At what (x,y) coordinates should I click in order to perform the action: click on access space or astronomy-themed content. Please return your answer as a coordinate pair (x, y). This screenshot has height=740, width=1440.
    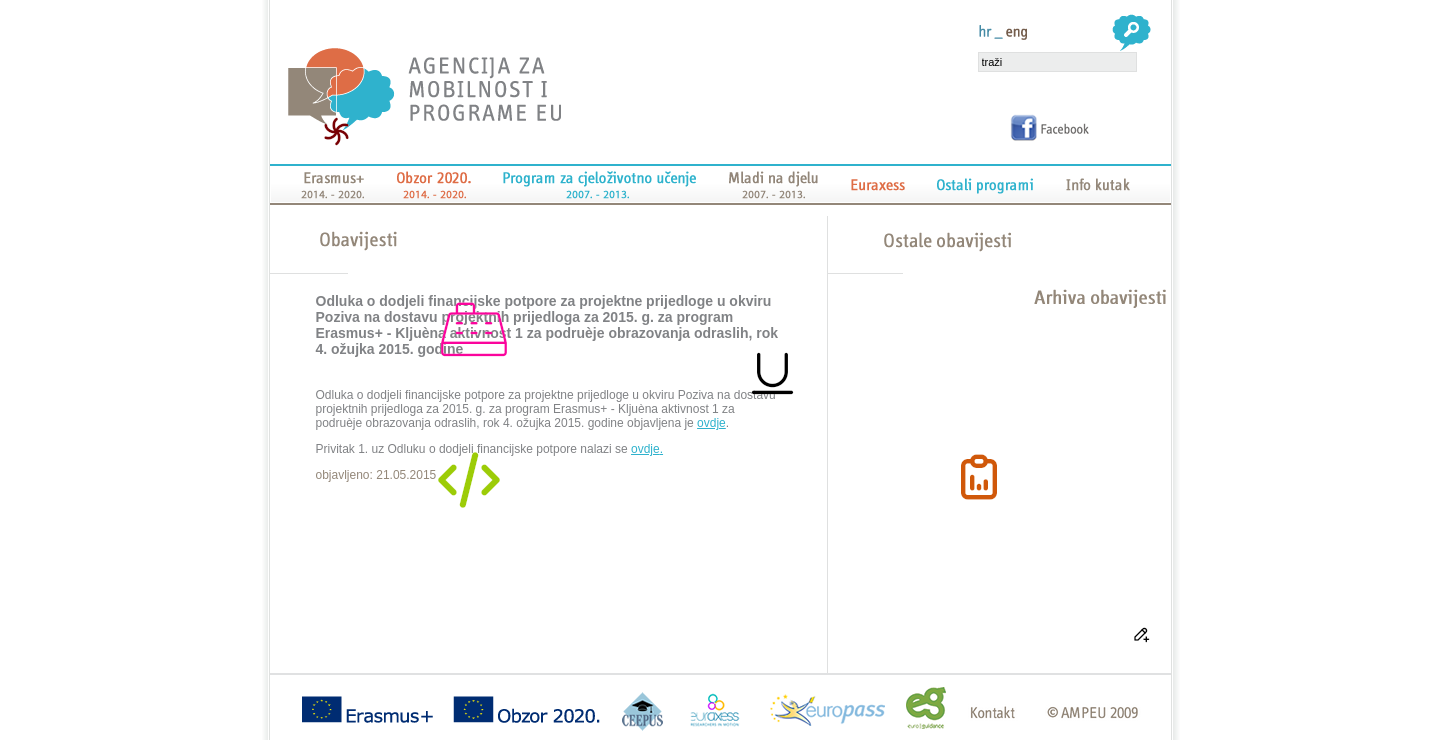
    Looking at the image, I should click on (336, 131).